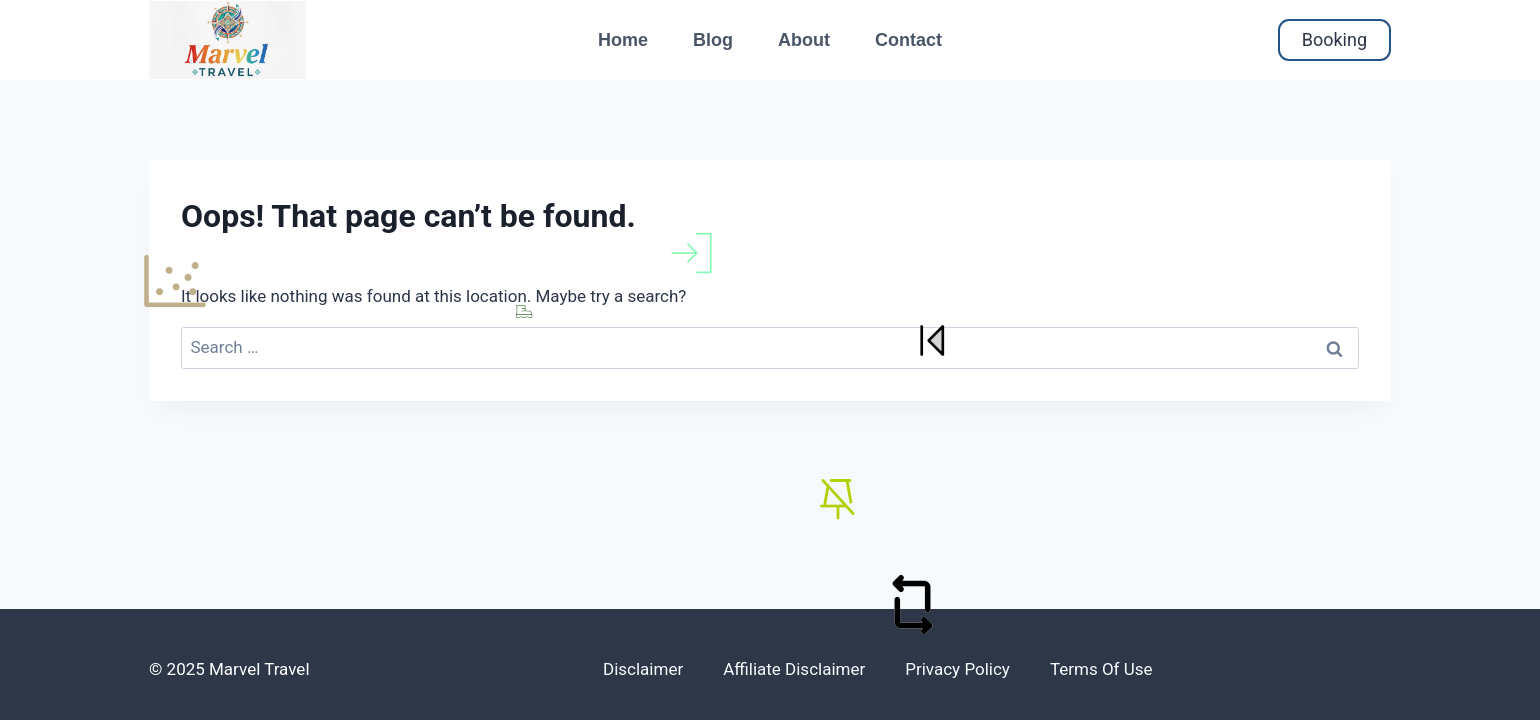 This screenshot has height=720, width=1540. What do you see at coordinates (931, 340) in the screenshot?
I see `go to the beginning or first item` at bounding box center [931, 340].